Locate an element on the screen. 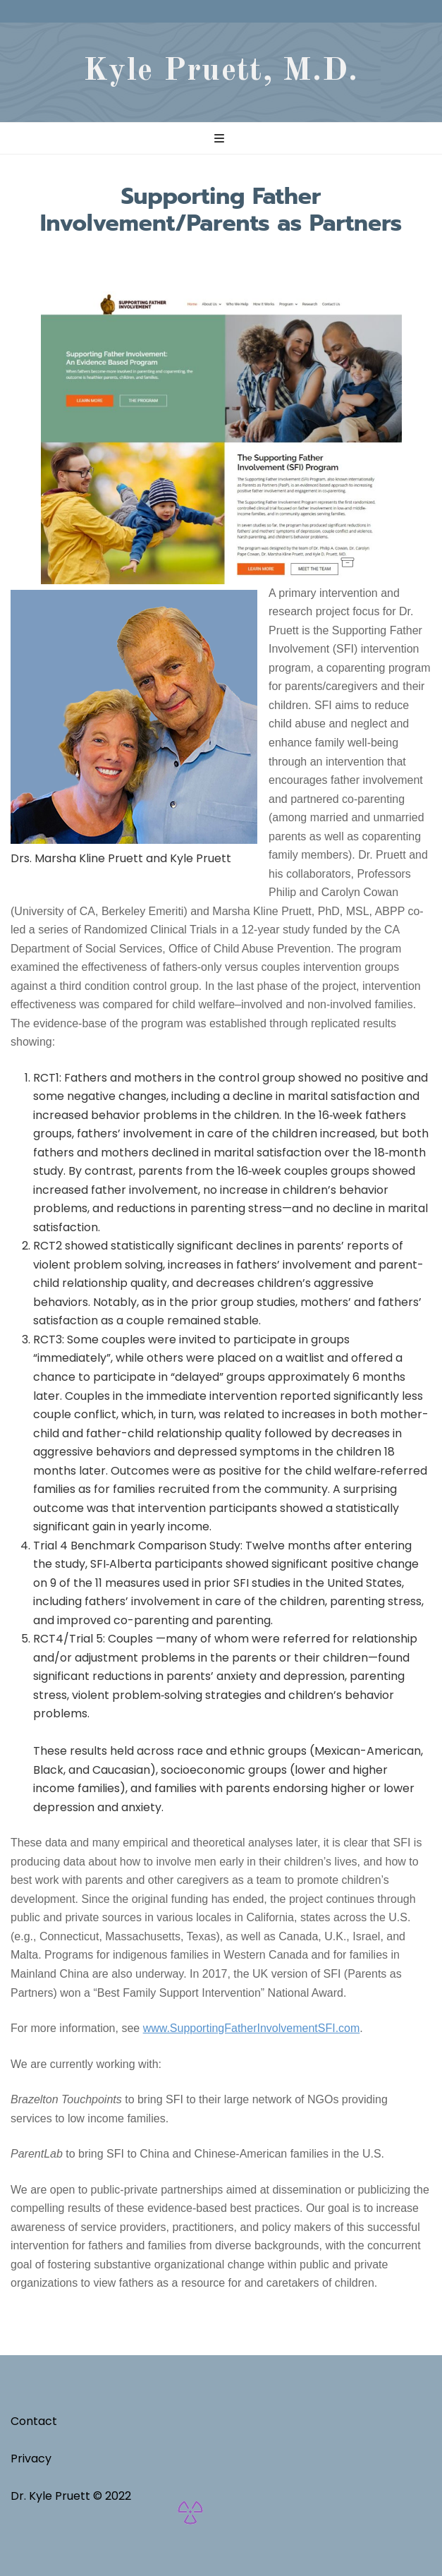  archive an item or conversation is located at coordinates (348, 562).